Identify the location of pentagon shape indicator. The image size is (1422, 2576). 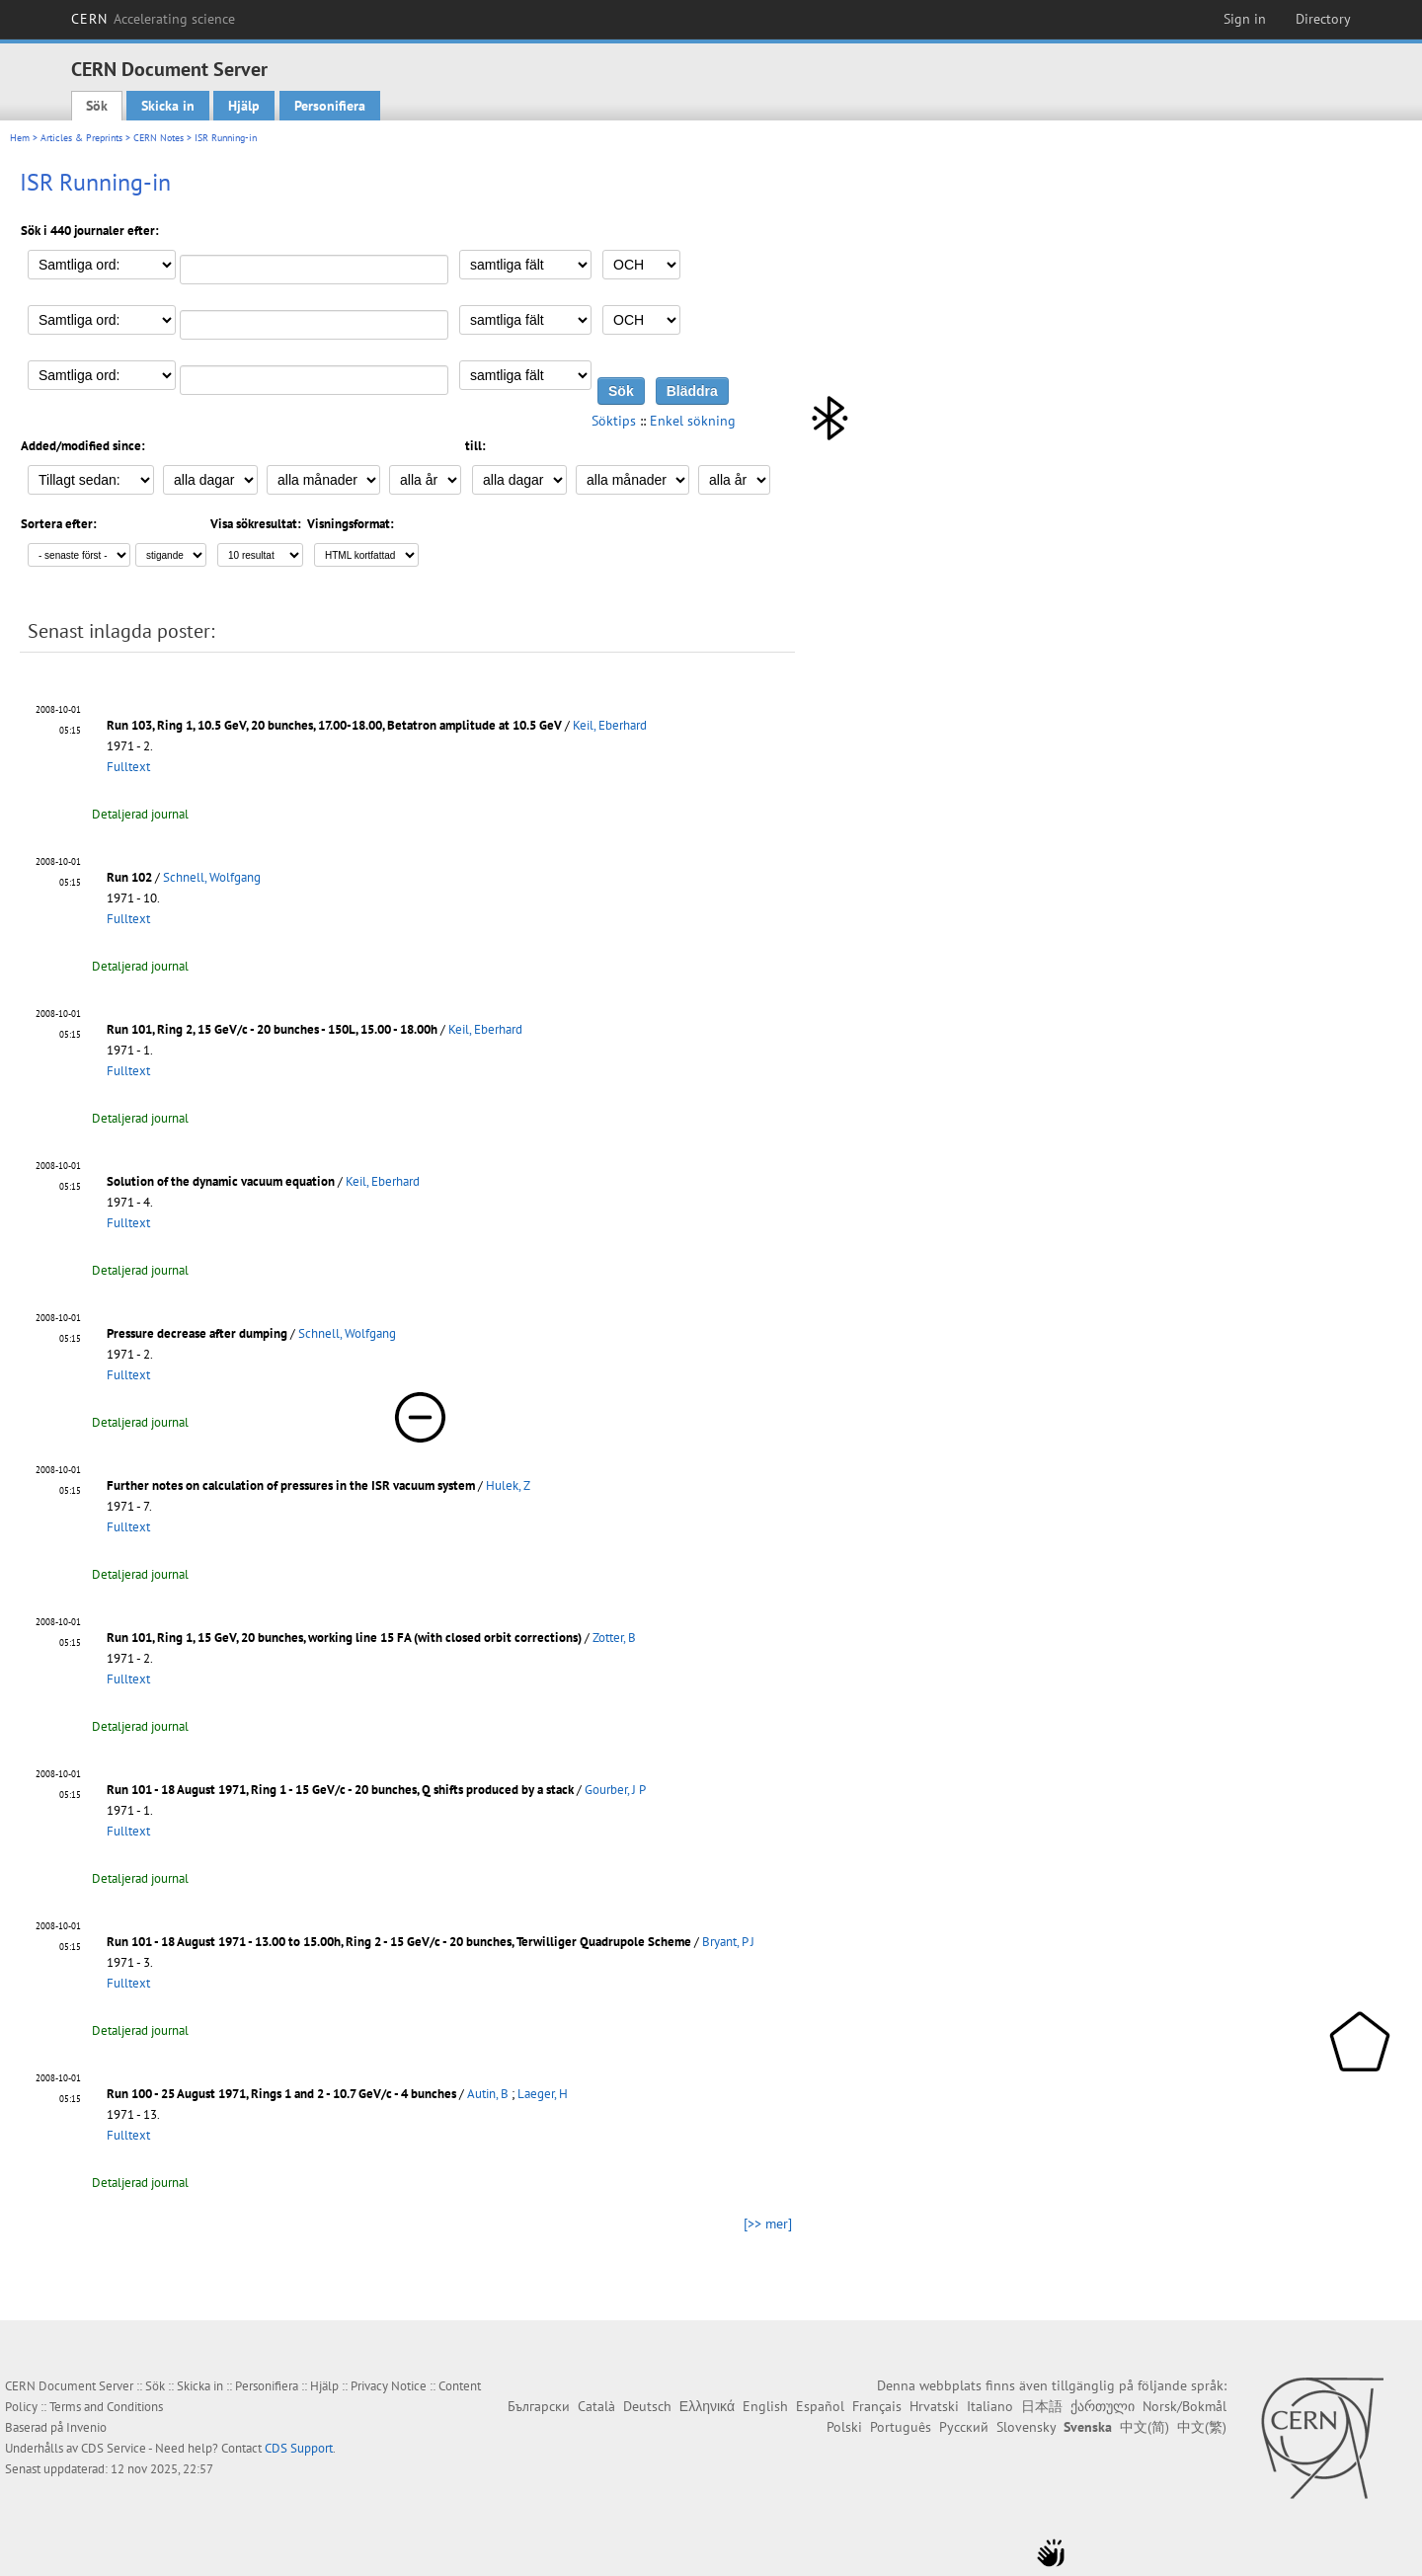
(1360, 2044).